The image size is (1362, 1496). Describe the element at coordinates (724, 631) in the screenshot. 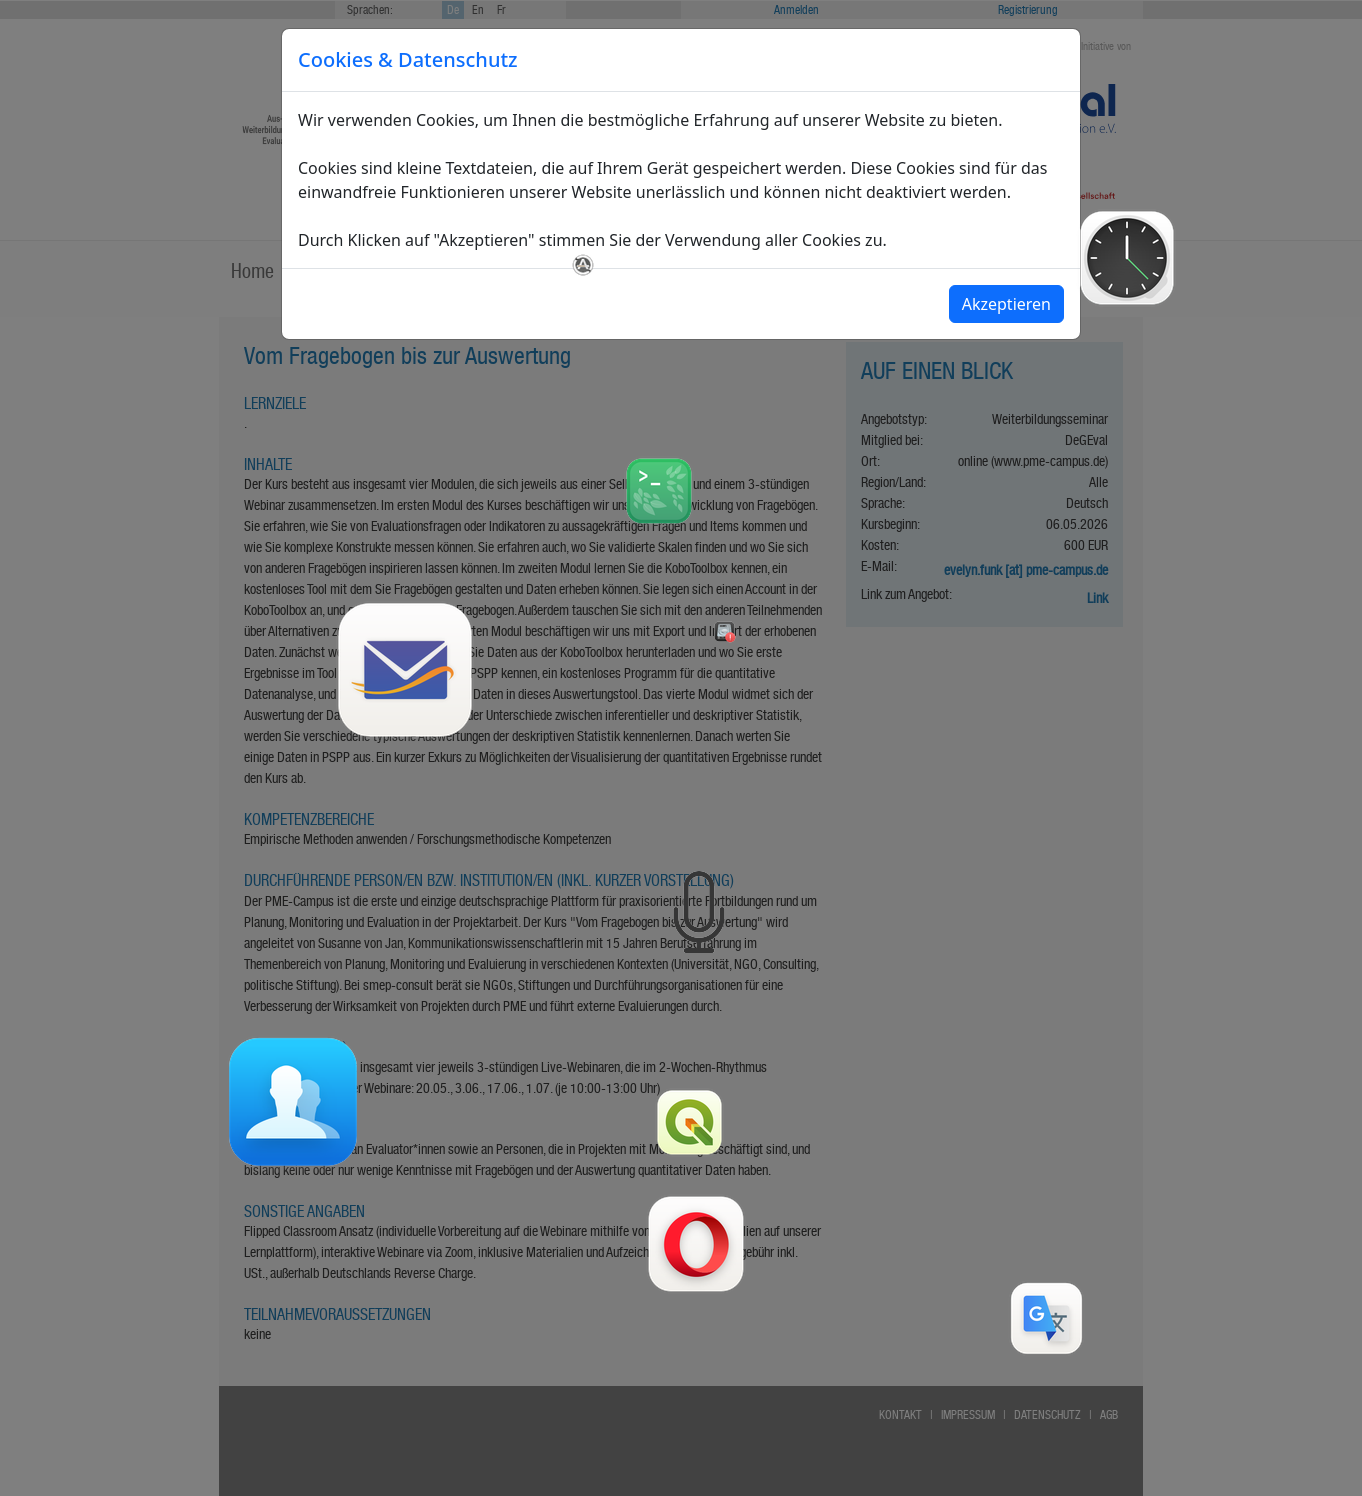

I see `disk space warning alert` at that location.